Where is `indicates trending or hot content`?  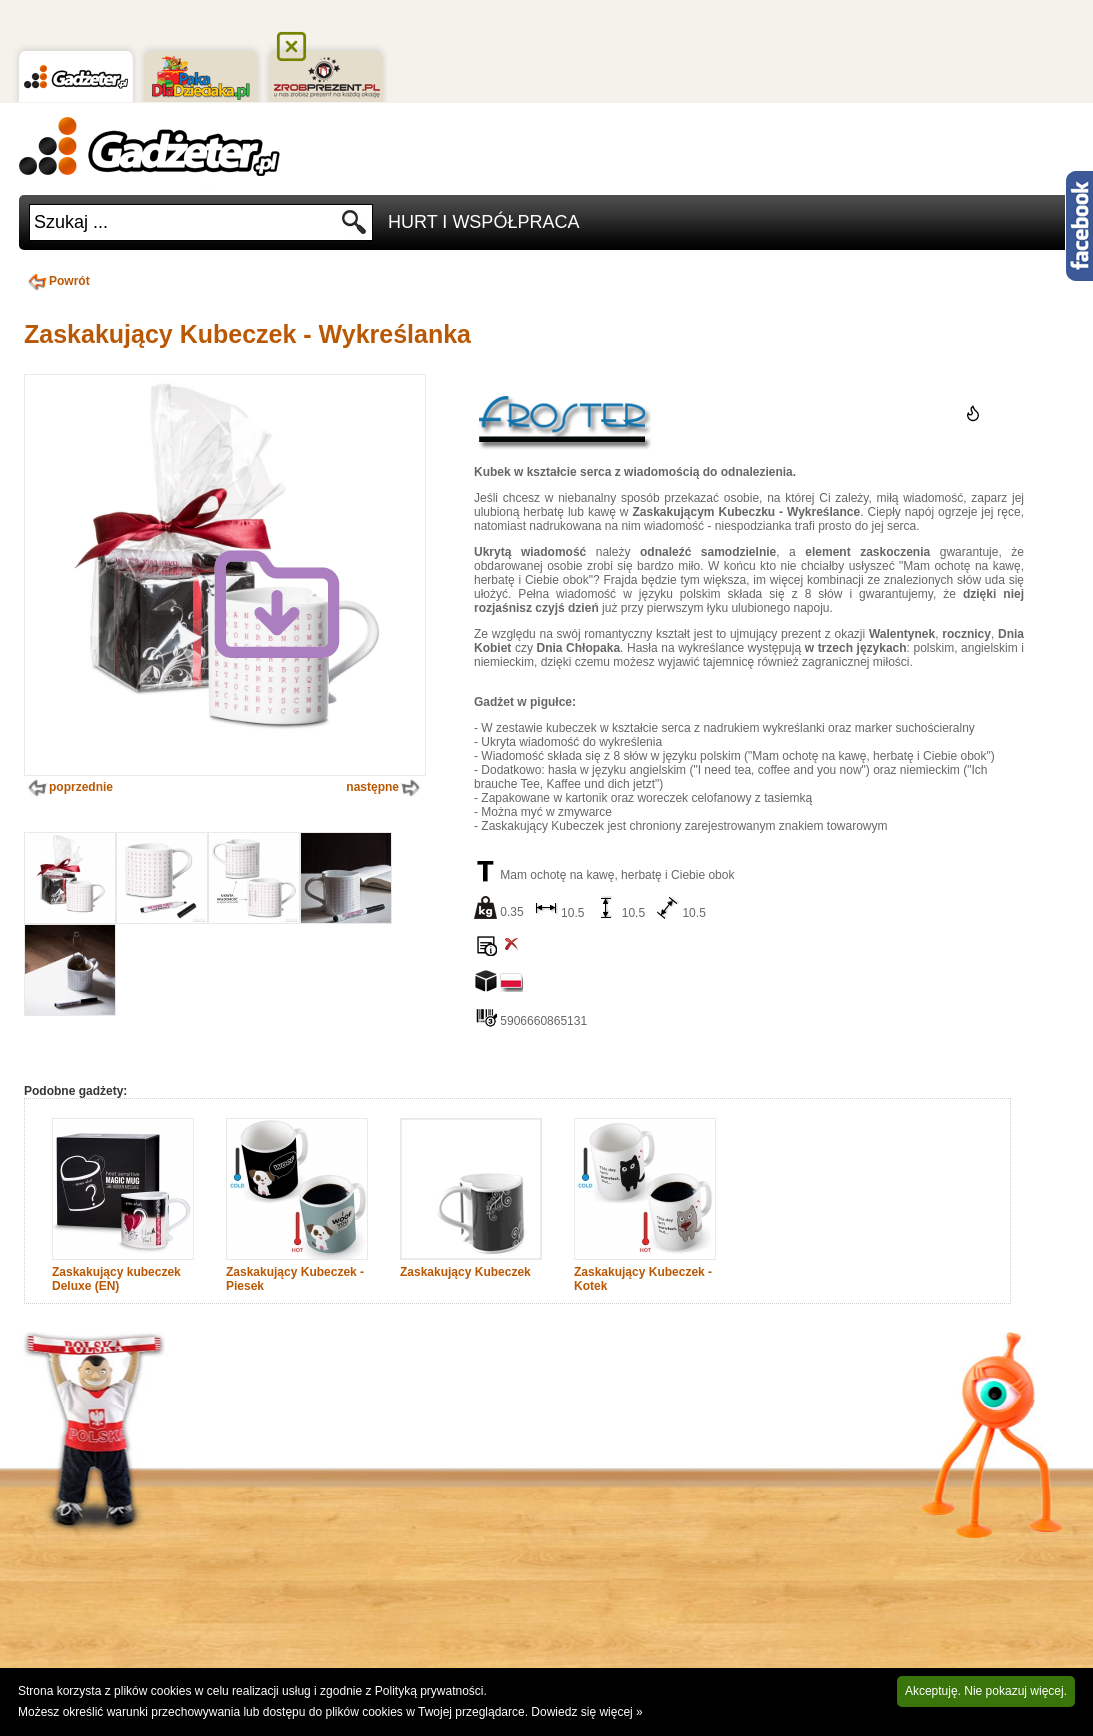 indicates trending or hot content is located at coordinates (973, 413).